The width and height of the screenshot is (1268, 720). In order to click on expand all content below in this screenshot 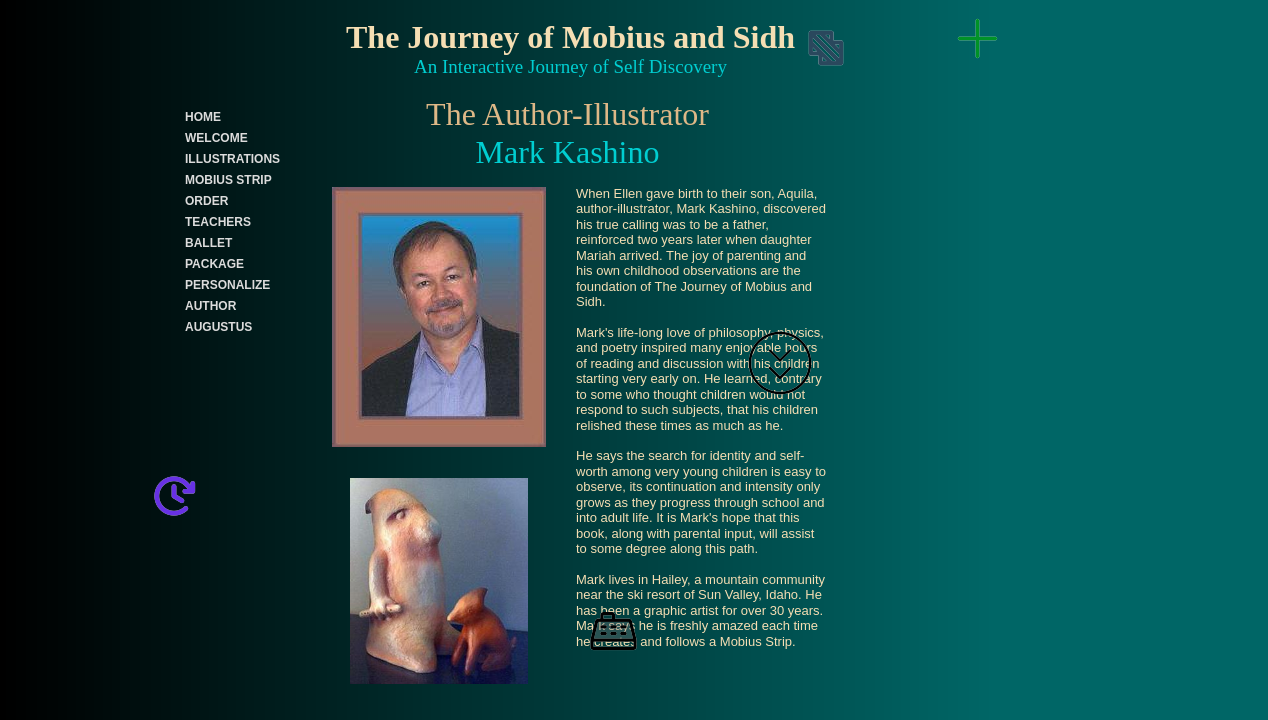, I will do `click(780, 363)`.